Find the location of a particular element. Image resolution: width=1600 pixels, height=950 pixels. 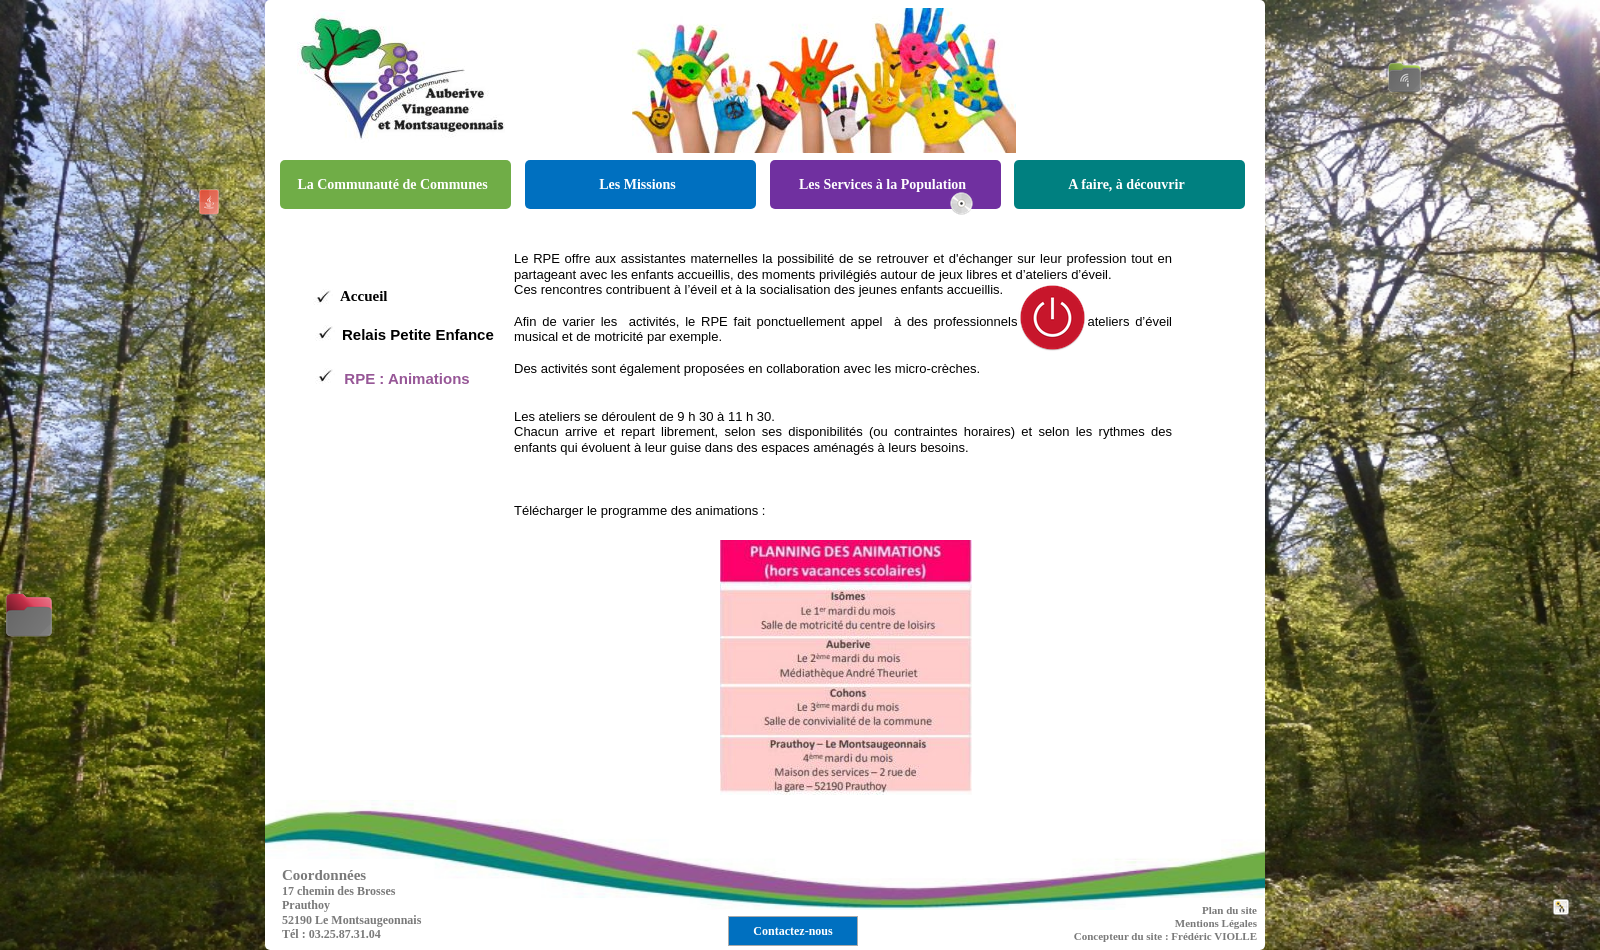

open GNOME Builder development environment is located at coordinates (1561, 907).